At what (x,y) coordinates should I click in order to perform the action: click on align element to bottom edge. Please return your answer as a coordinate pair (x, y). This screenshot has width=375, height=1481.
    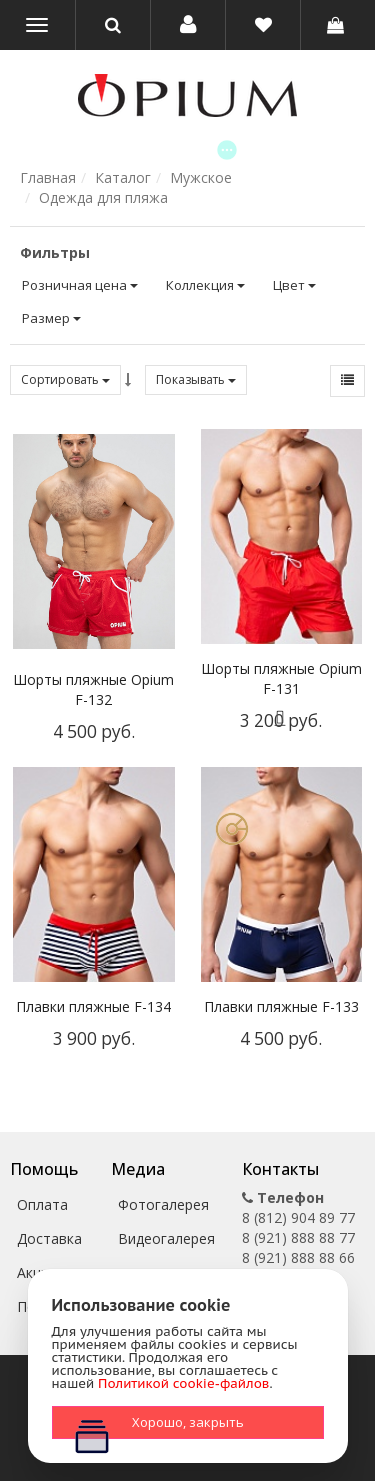
    Looking at the image, I should click on (280, 718).